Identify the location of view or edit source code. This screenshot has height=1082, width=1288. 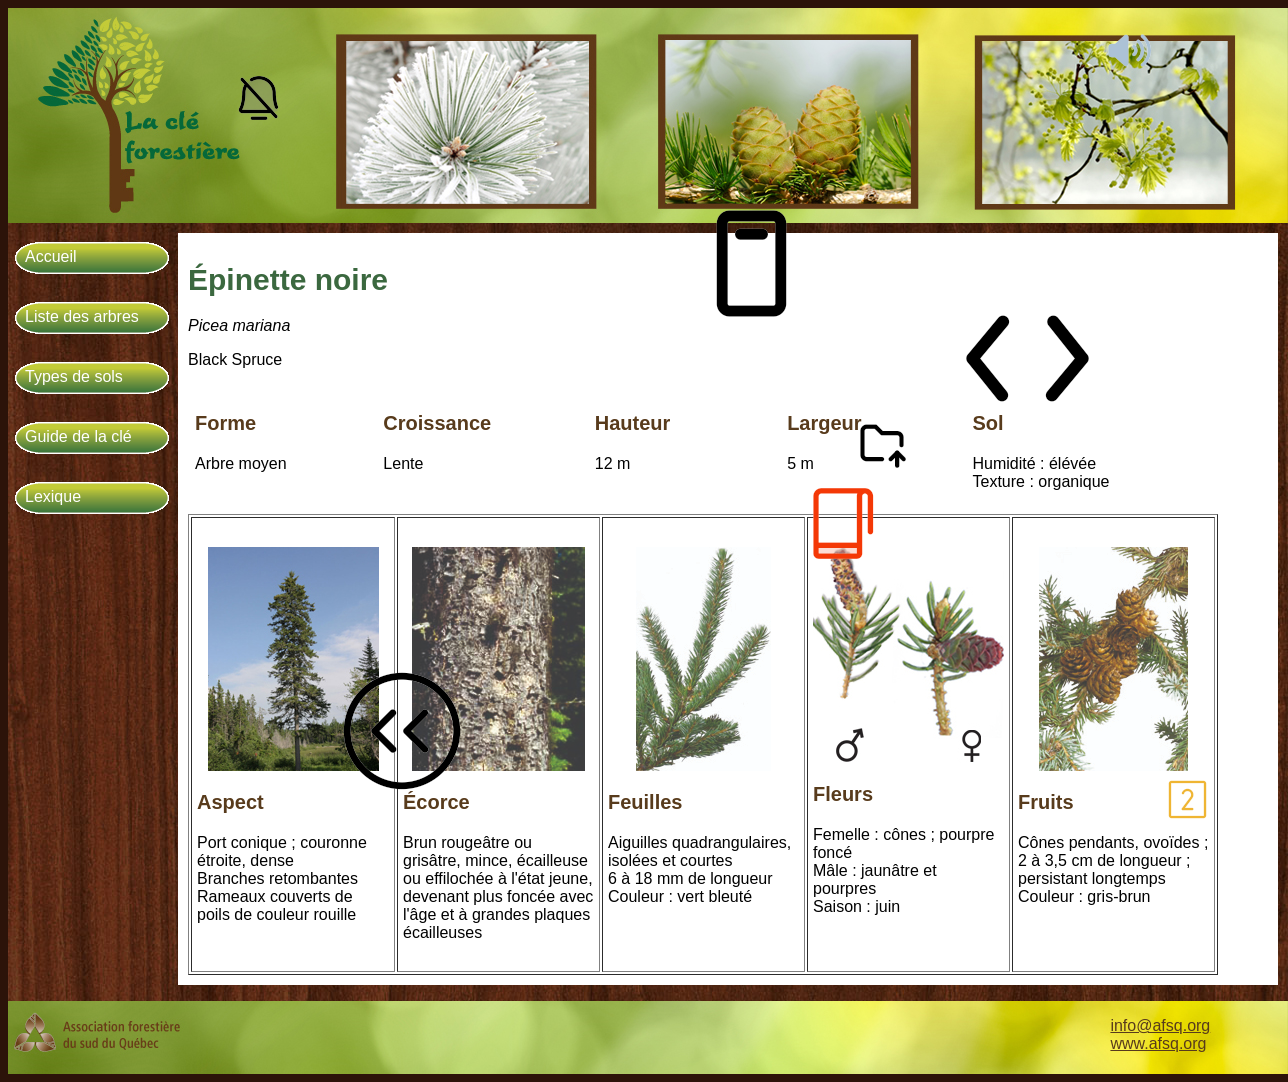
(1027, 358).